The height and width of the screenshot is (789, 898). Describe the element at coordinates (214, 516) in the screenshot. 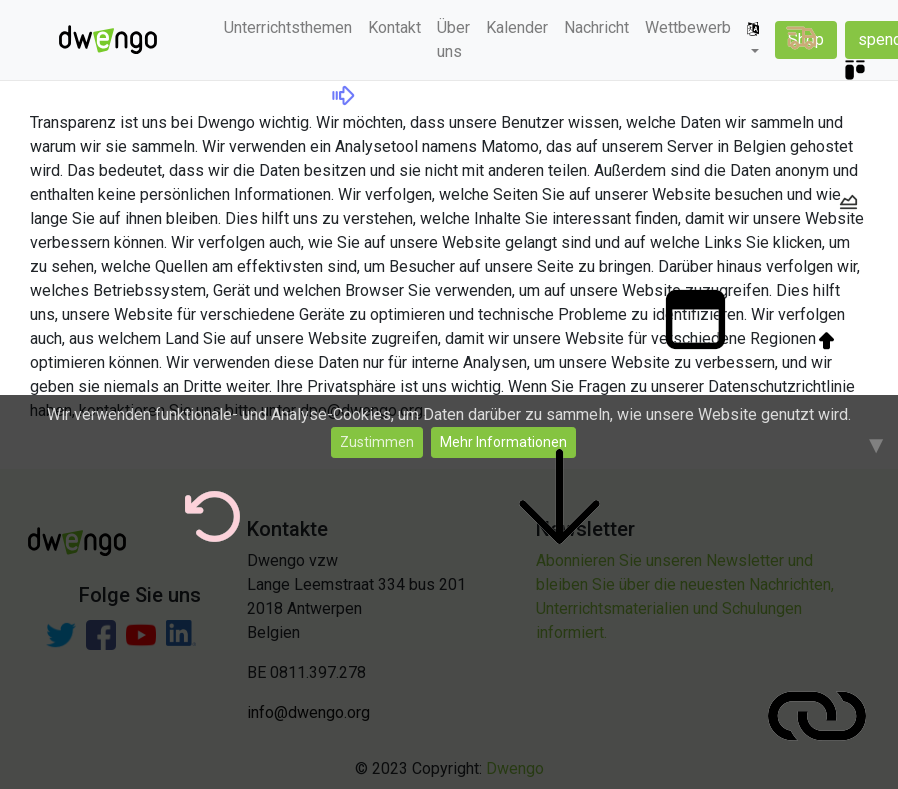

I see `undo the last action` at that location.